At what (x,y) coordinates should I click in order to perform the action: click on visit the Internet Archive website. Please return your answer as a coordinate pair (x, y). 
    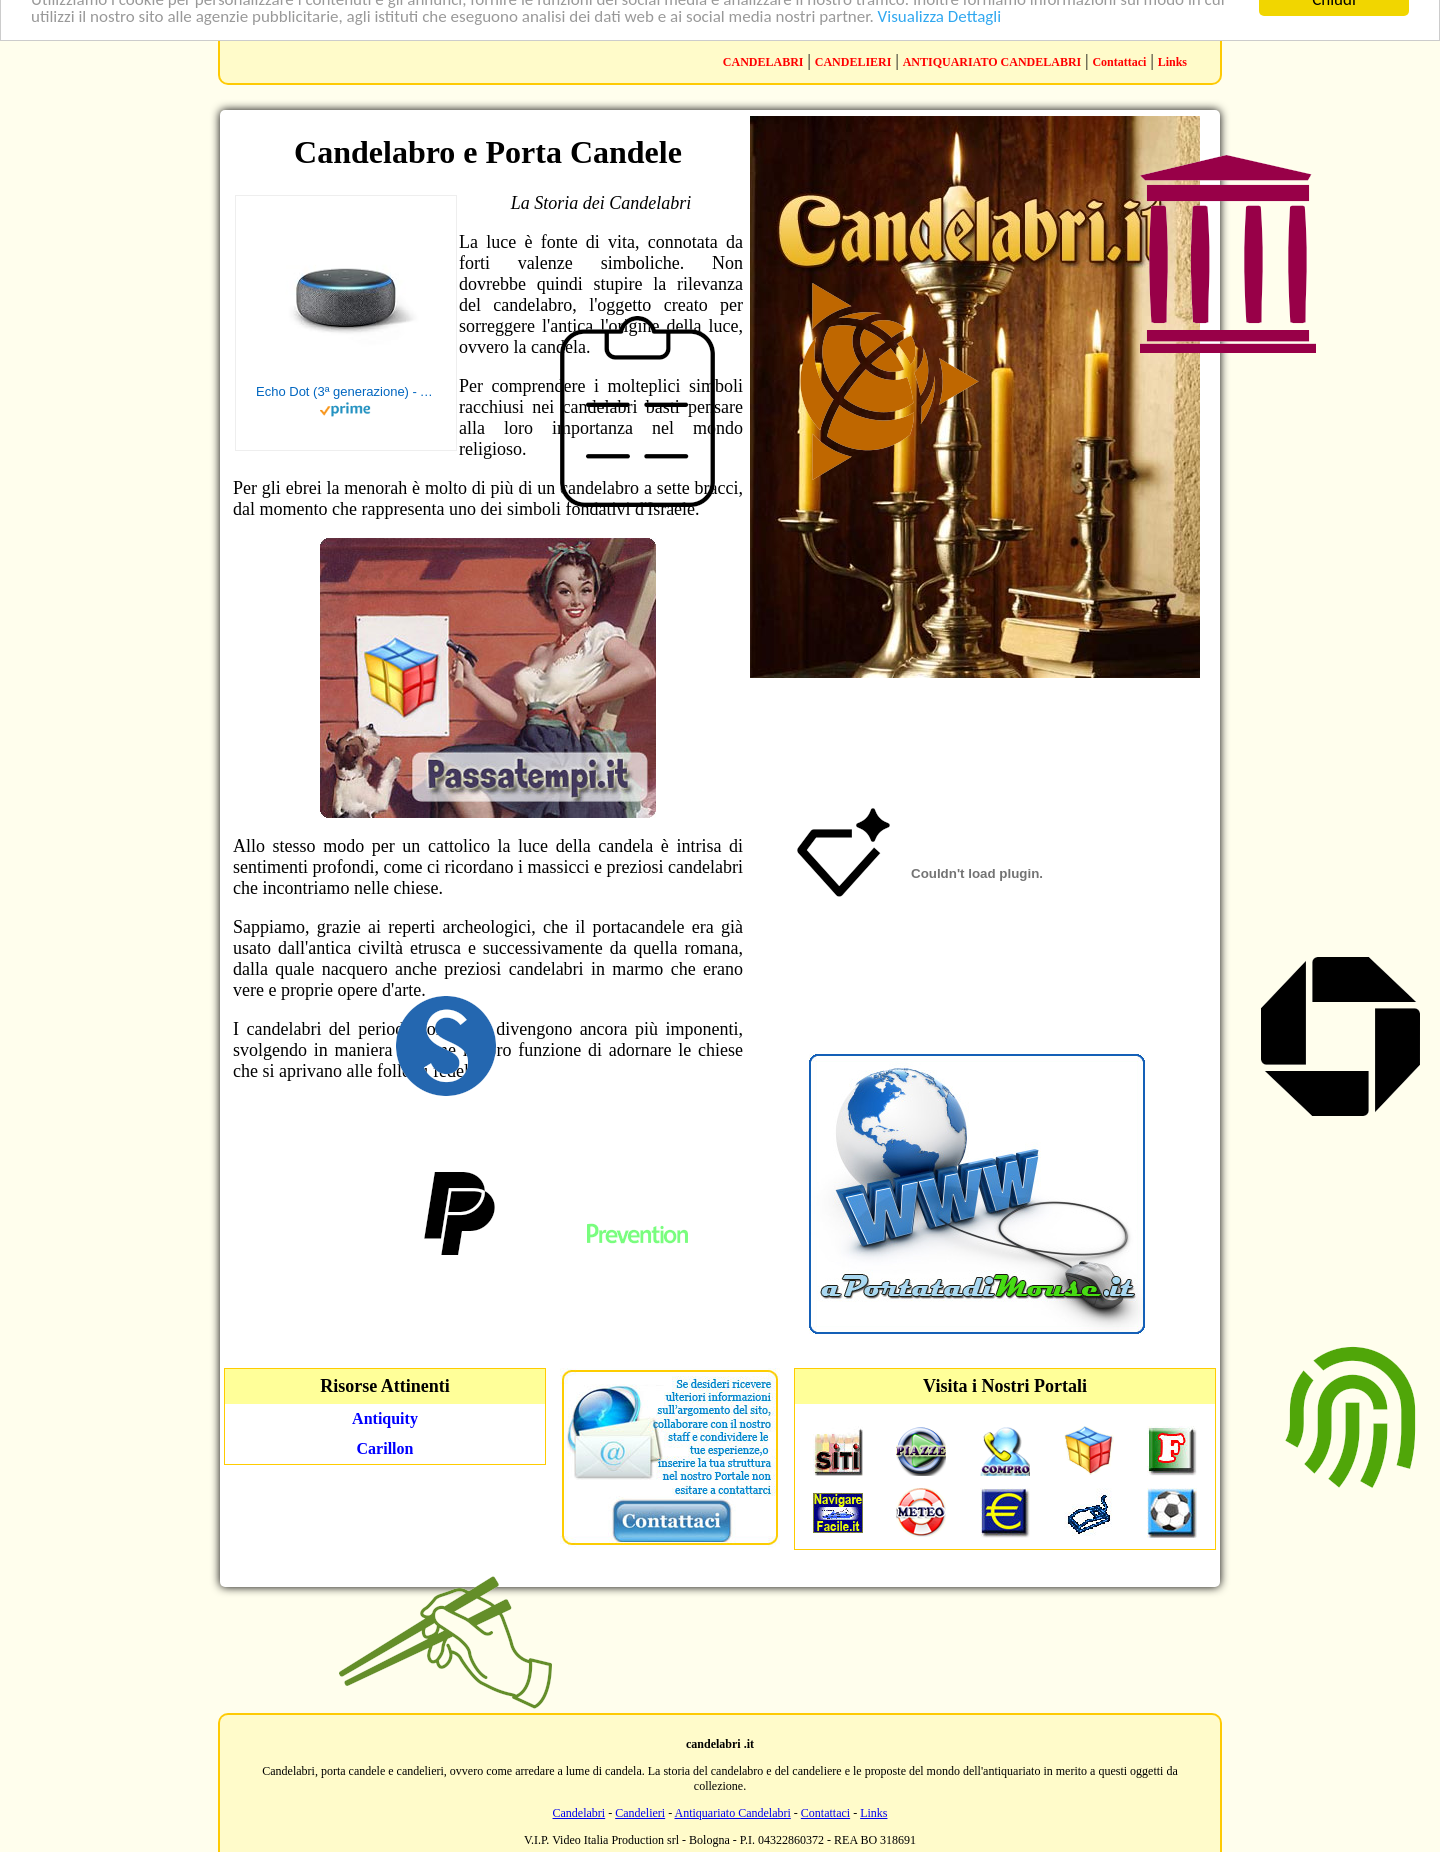
    Looking at the image, I should click on (1228, 254).